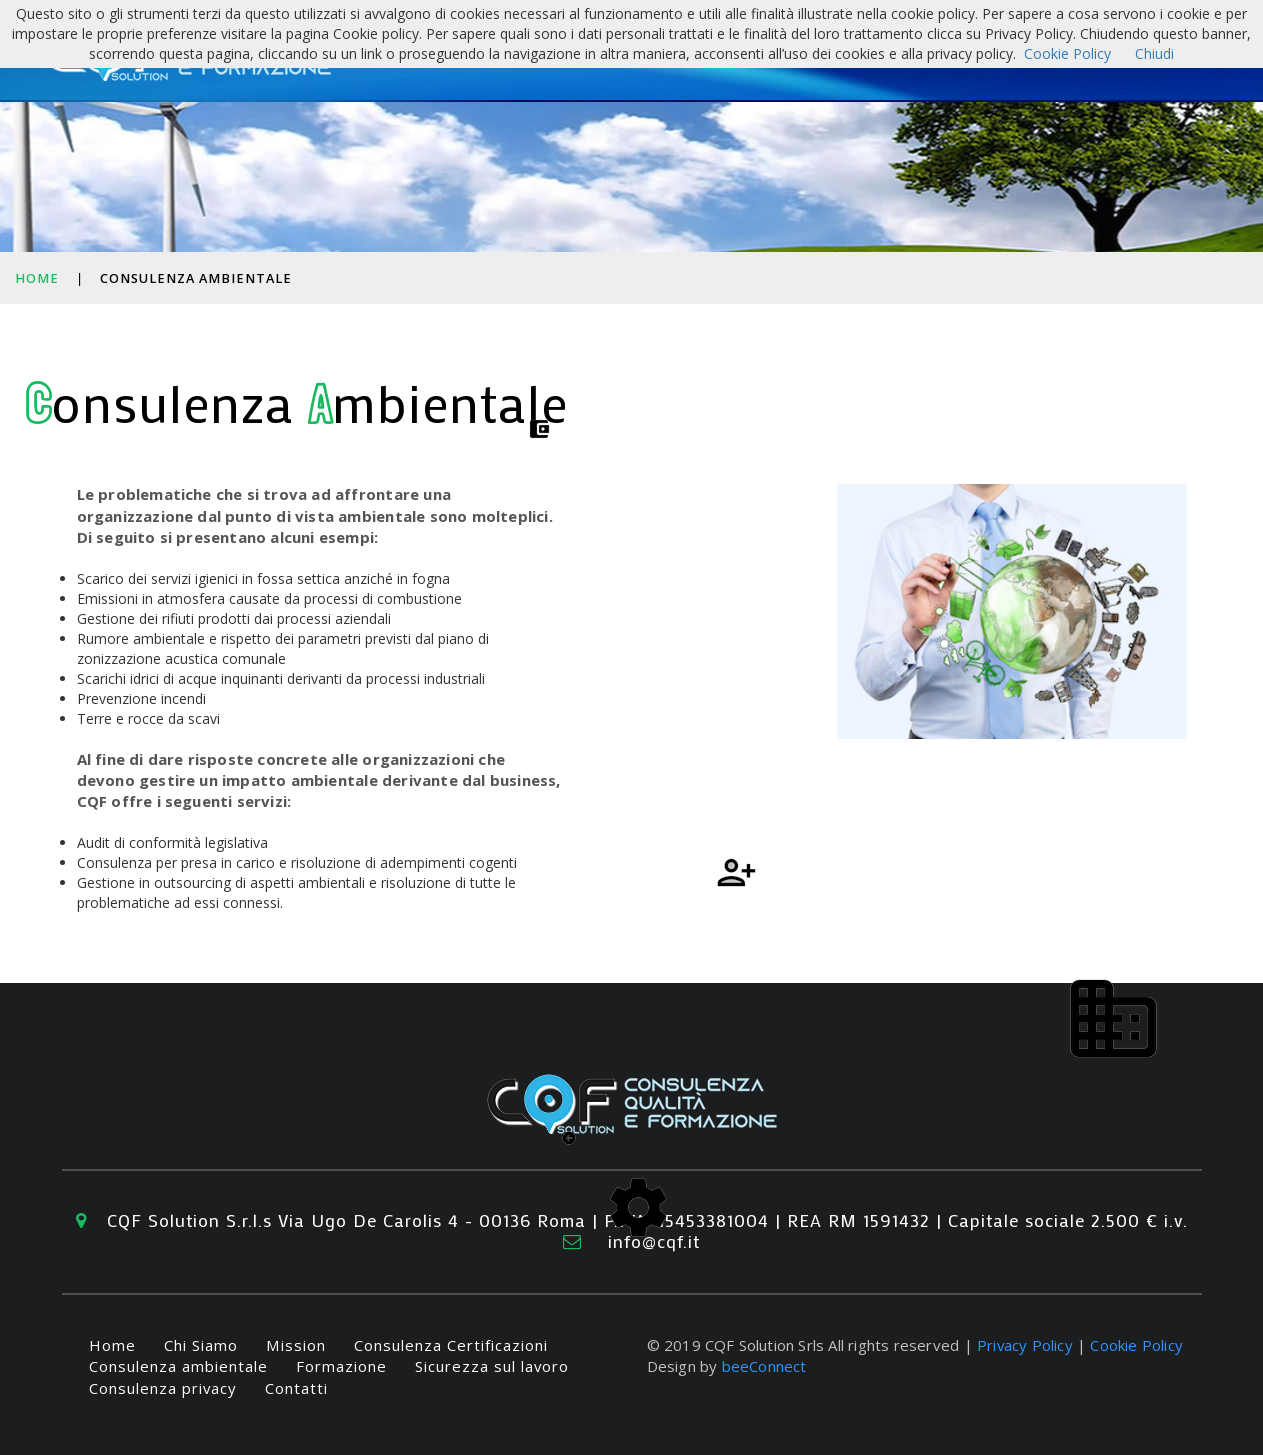  I want to click on go back to the previous screen, so click(569, 1138).